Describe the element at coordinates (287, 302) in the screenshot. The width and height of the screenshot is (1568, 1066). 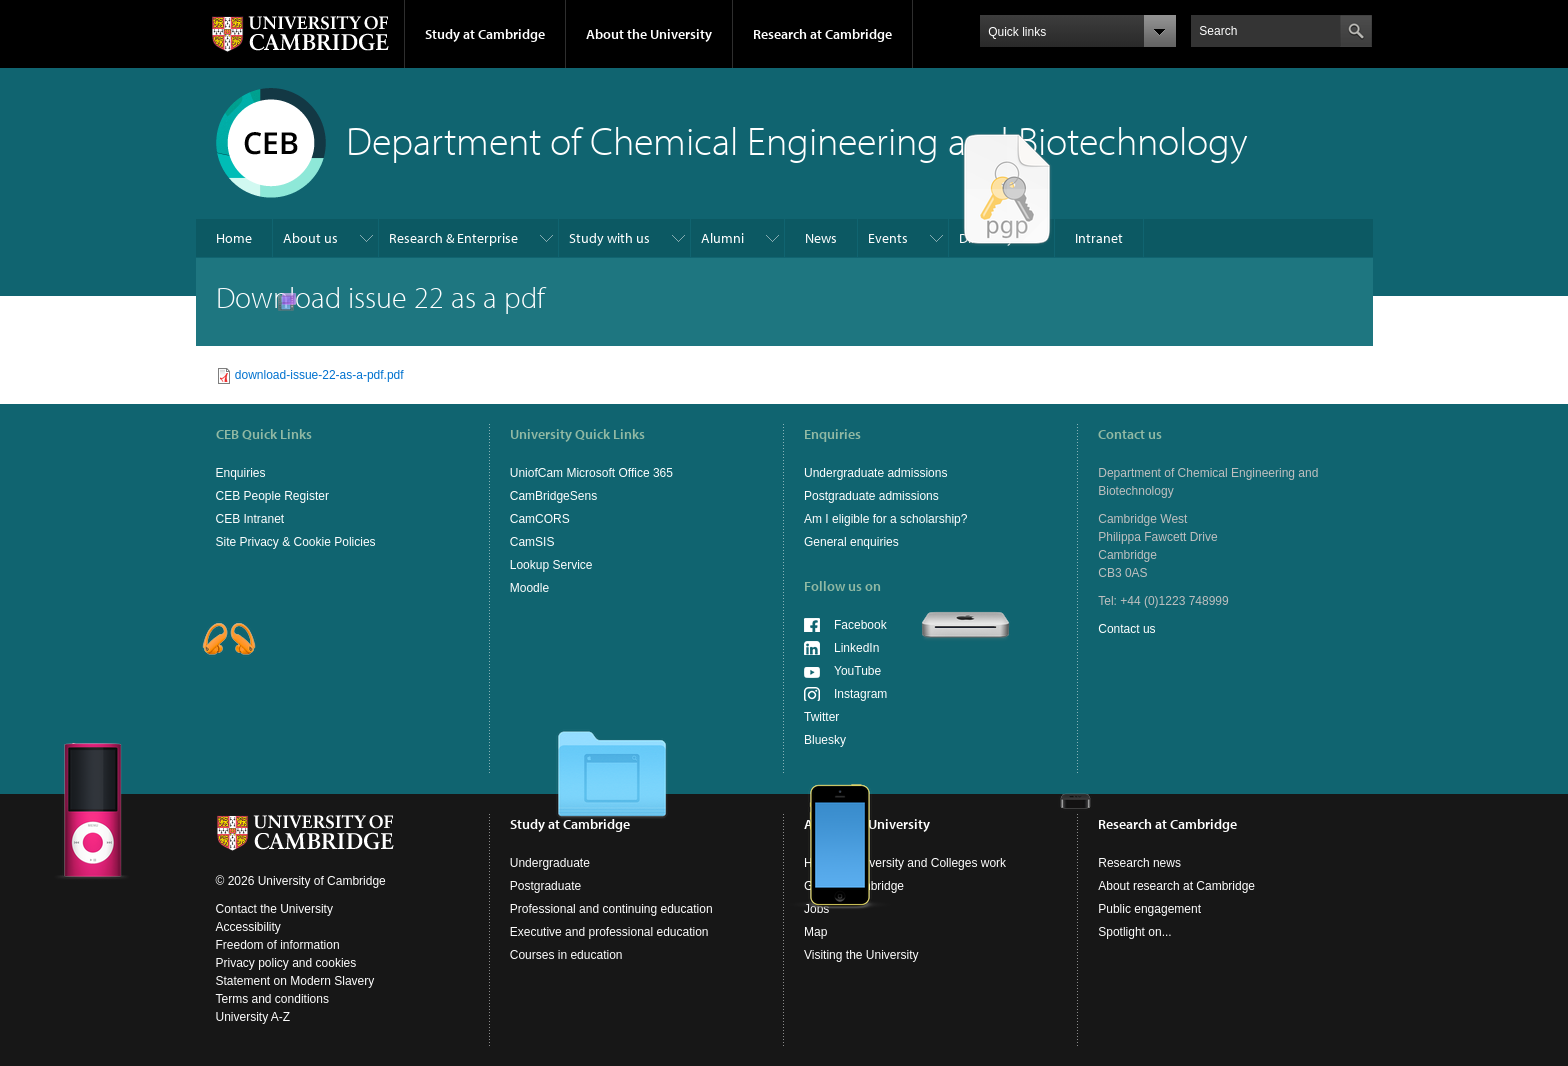
I see `apply filters to video clips in iMovie` at that location.